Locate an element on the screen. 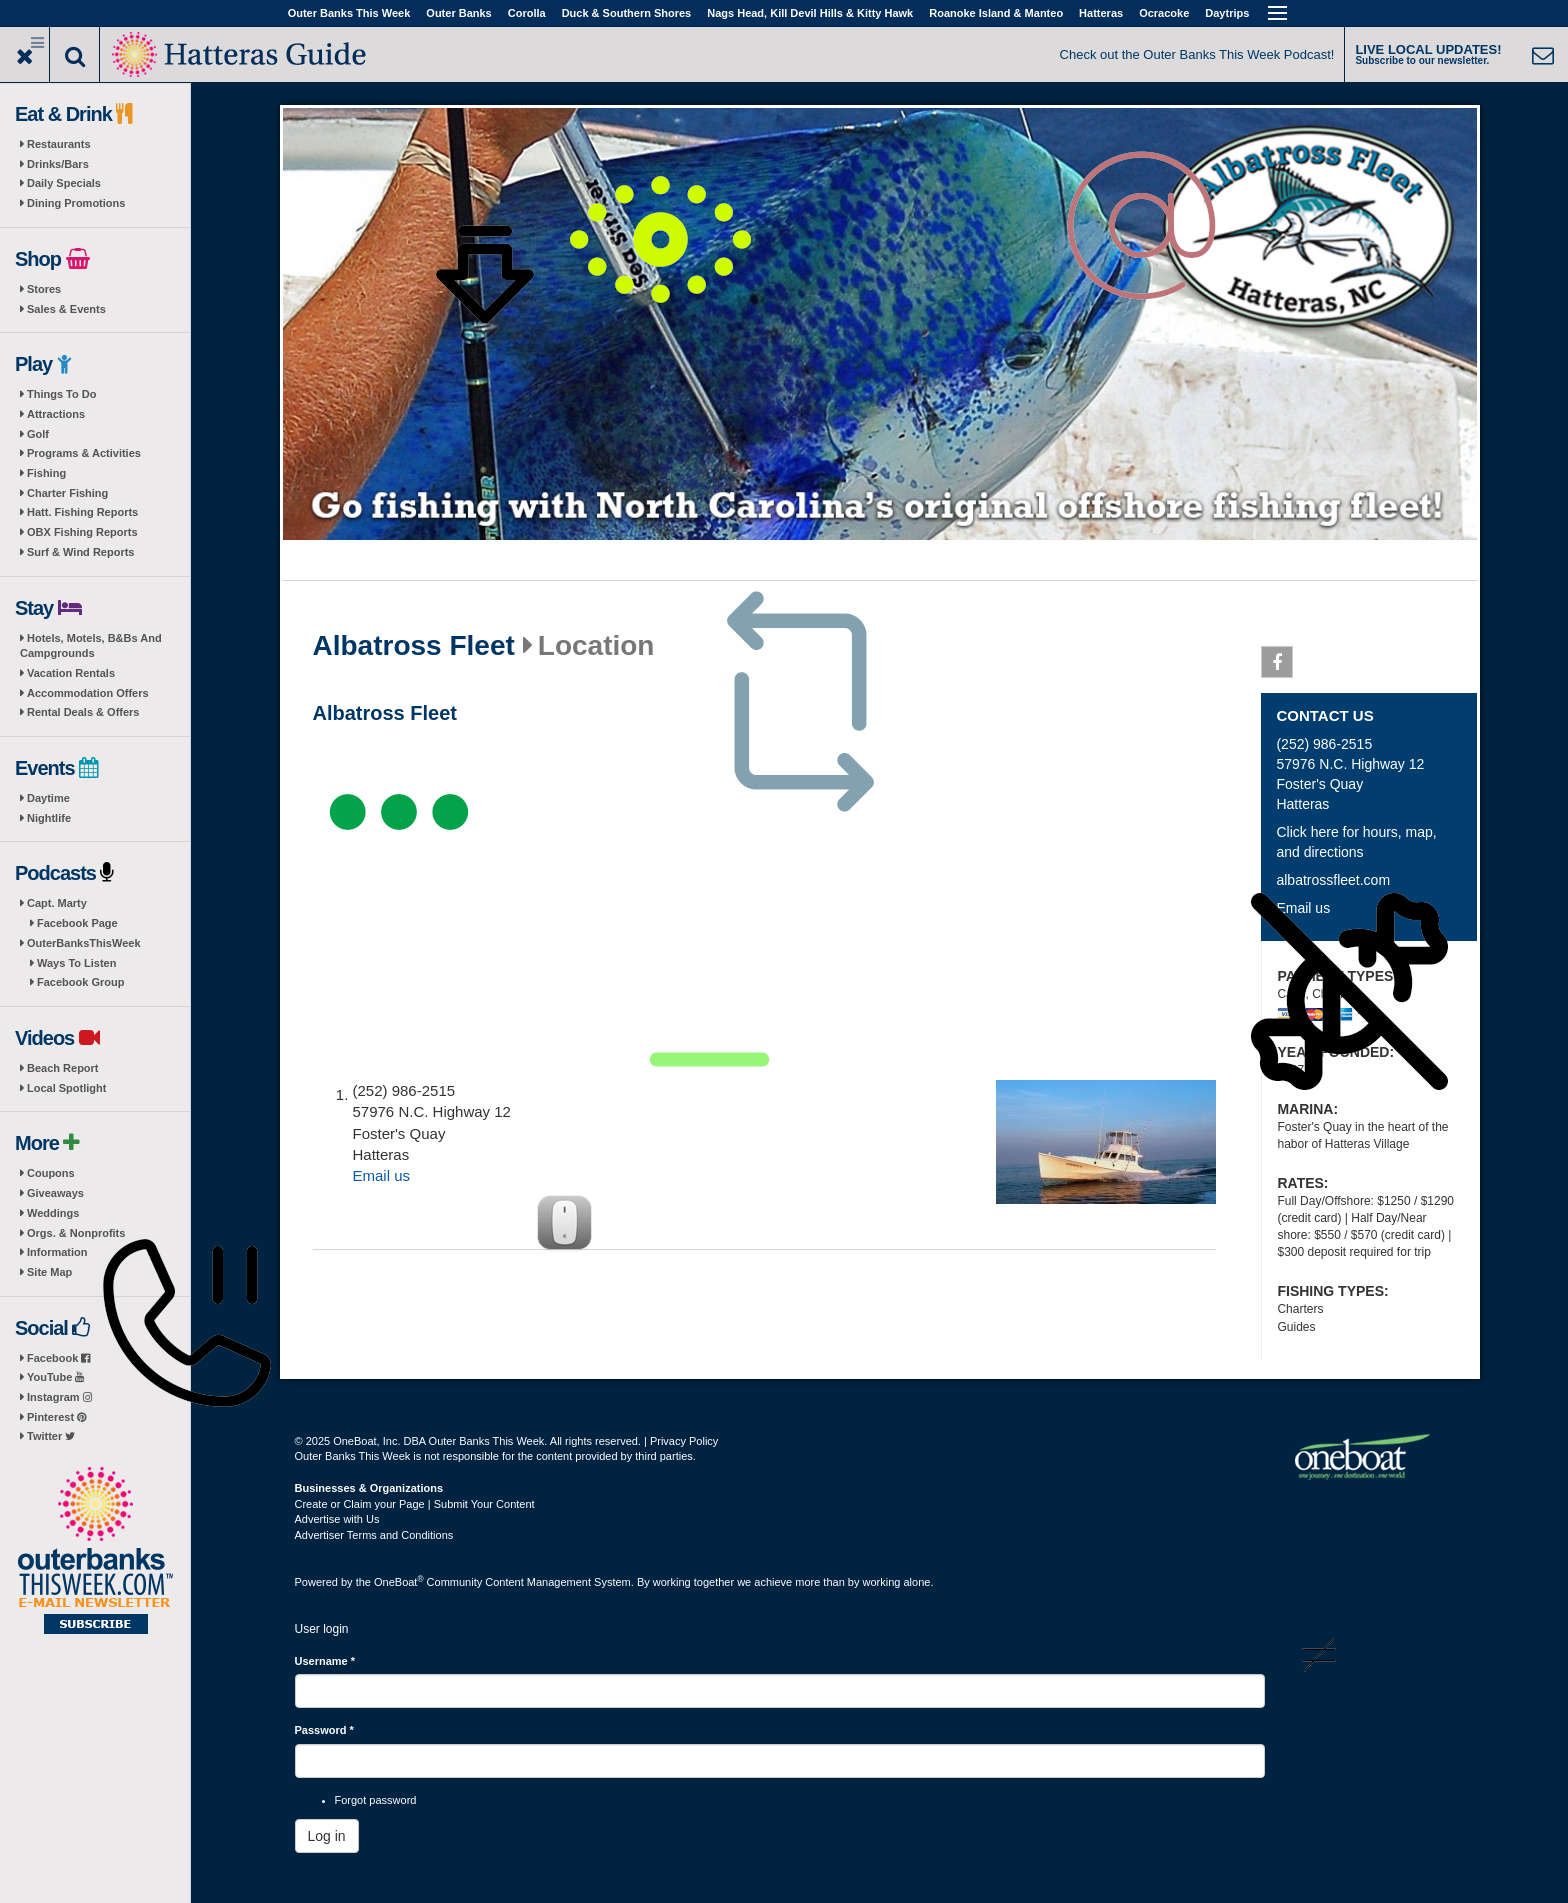 The height and width of the screenshot is (1903, 1568). configure mouse settings is located at coordinates (564, 1222).